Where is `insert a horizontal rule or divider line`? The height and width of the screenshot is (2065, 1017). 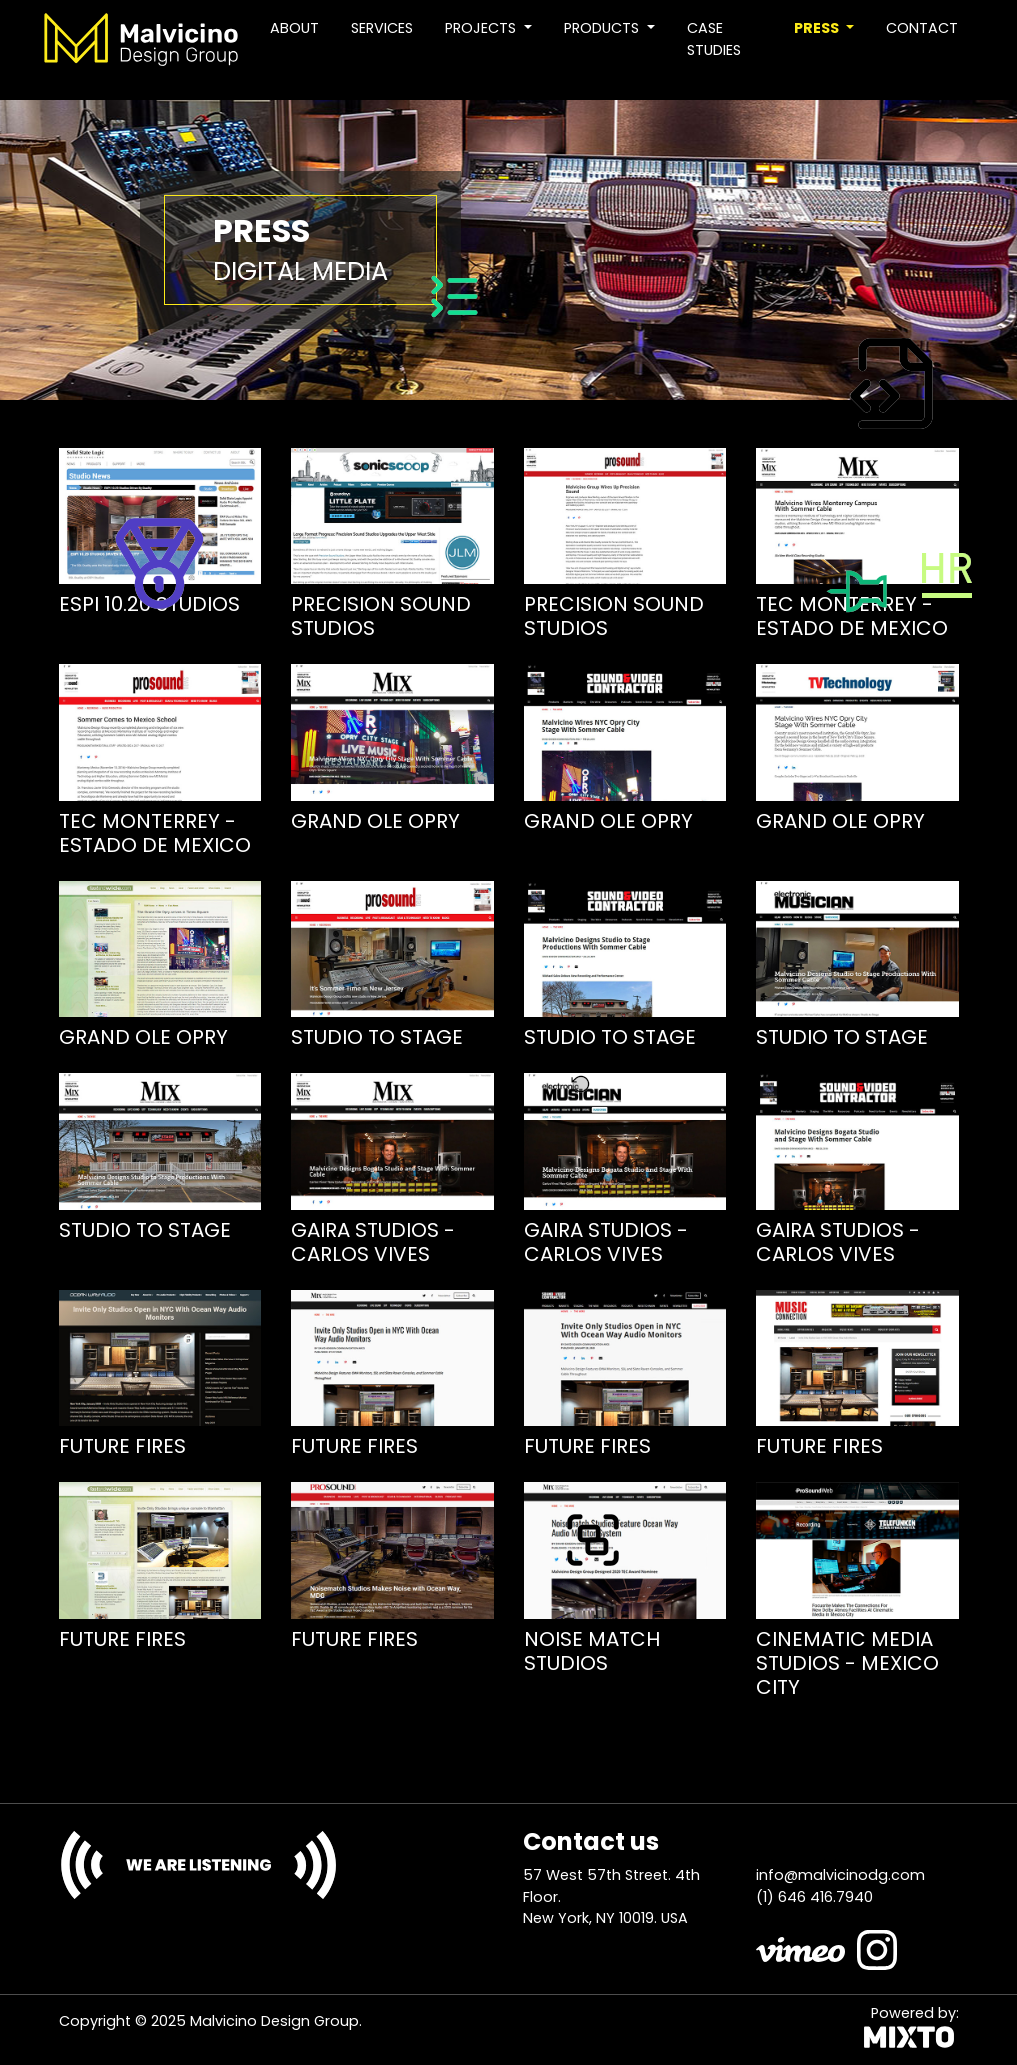
insert a horizontal rule or divider line is located at coordinates (947, 573).